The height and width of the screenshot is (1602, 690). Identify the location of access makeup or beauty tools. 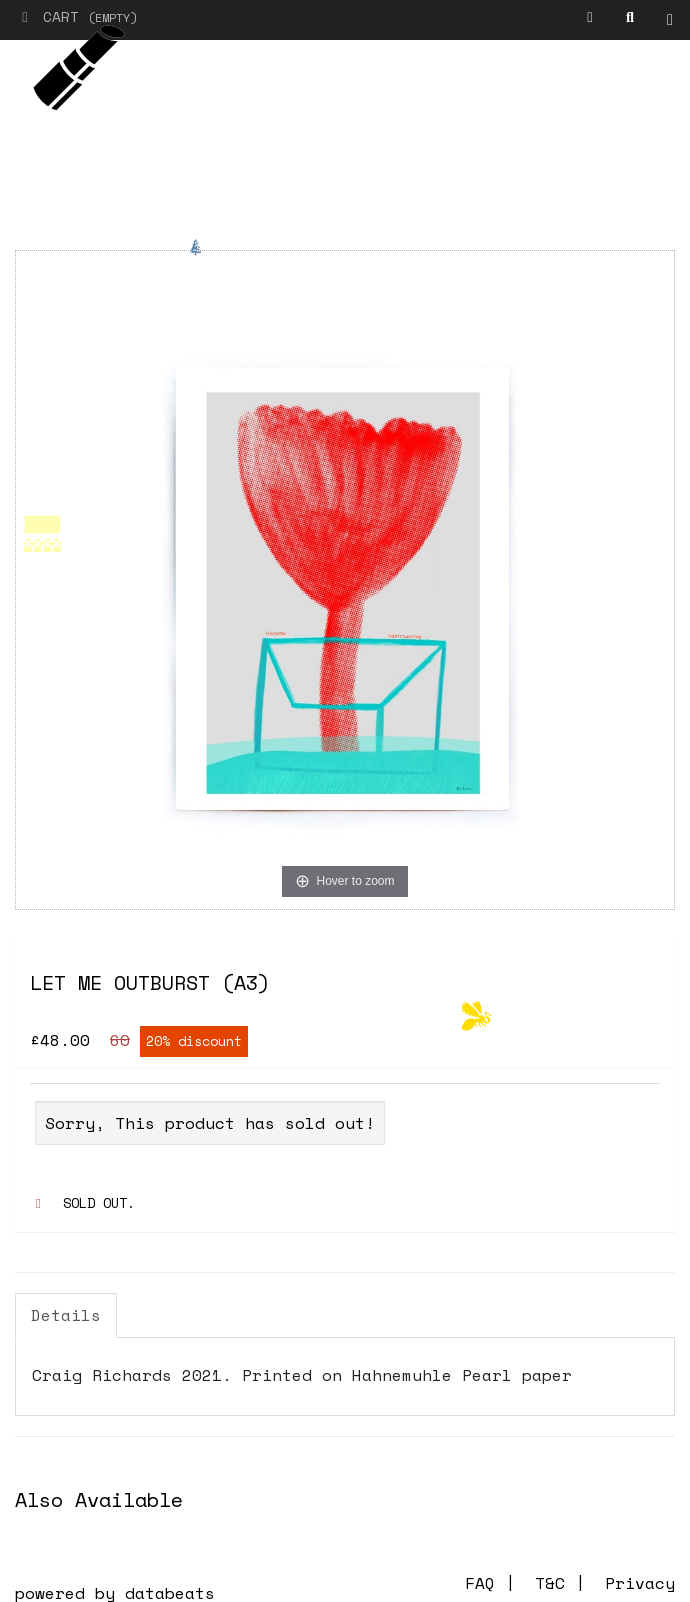
(79, 68).